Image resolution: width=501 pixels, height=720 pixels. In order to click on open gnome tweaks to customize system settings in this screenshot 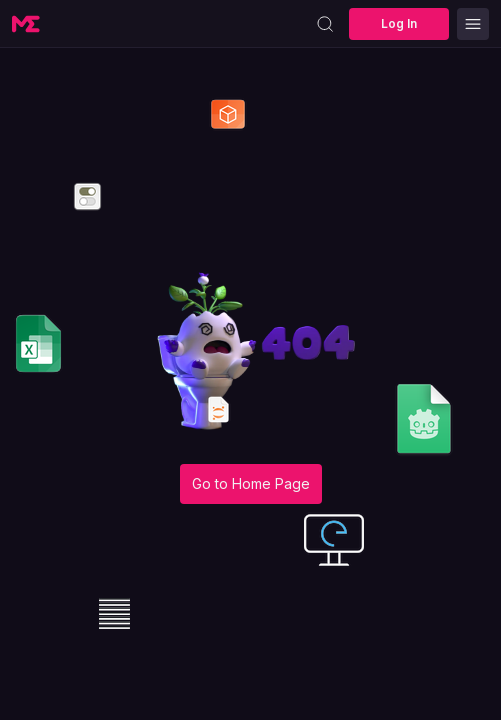, I will do `click(87, 196)`.